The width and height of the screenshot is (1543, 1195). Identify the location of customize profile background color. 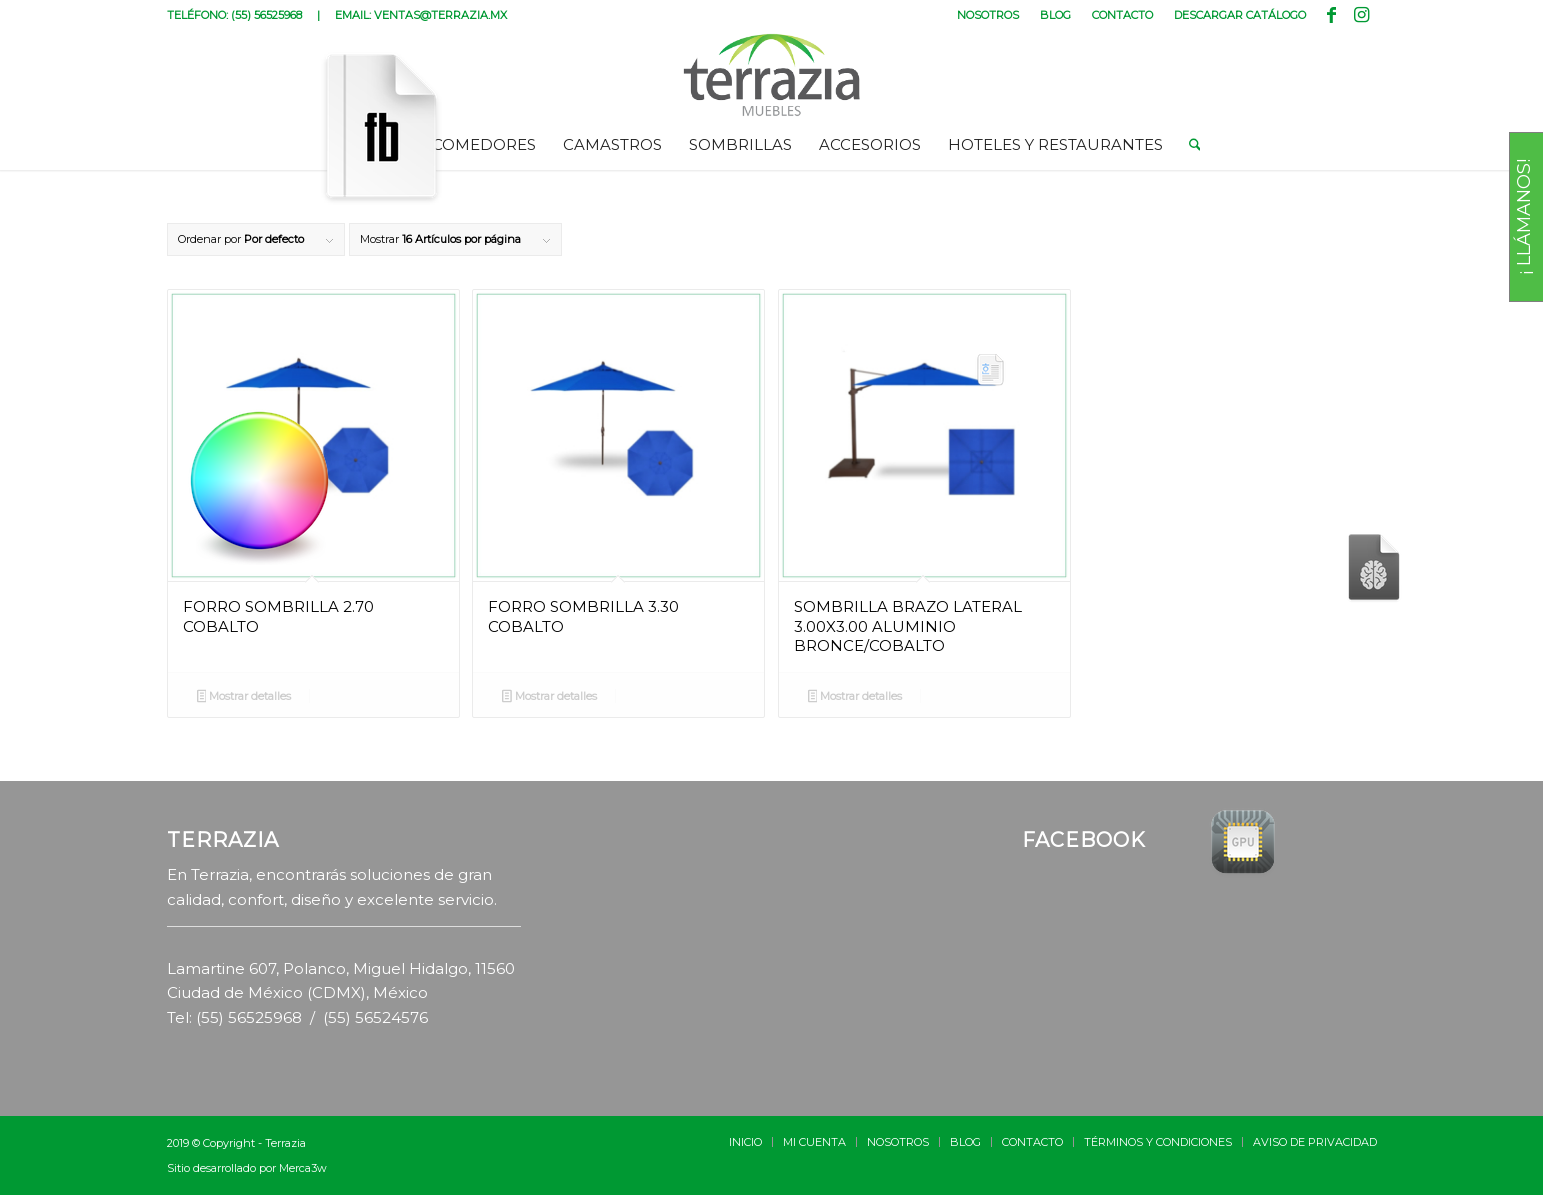
(259, 480).